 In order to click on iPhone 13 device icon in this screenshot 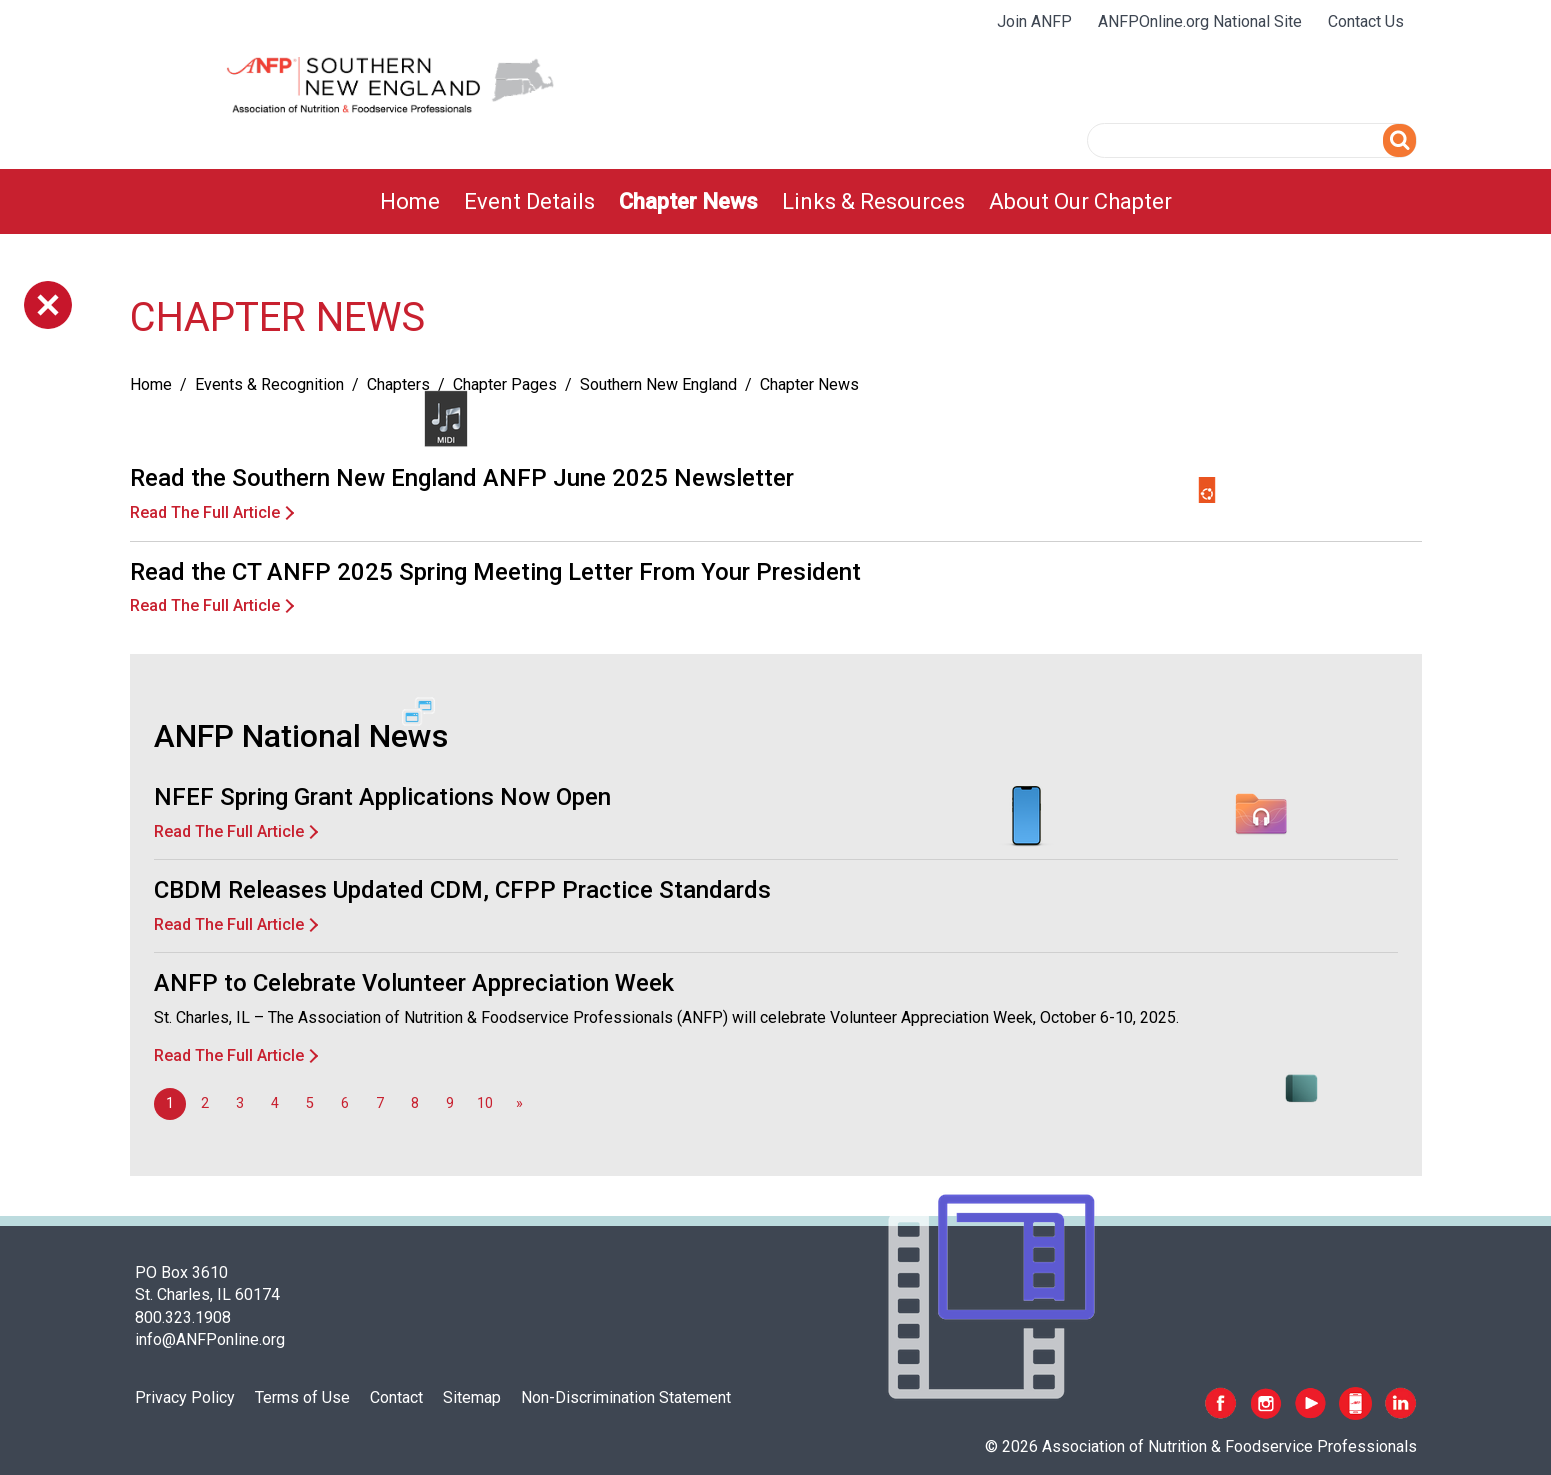, I will do `click(1026, 816)`.